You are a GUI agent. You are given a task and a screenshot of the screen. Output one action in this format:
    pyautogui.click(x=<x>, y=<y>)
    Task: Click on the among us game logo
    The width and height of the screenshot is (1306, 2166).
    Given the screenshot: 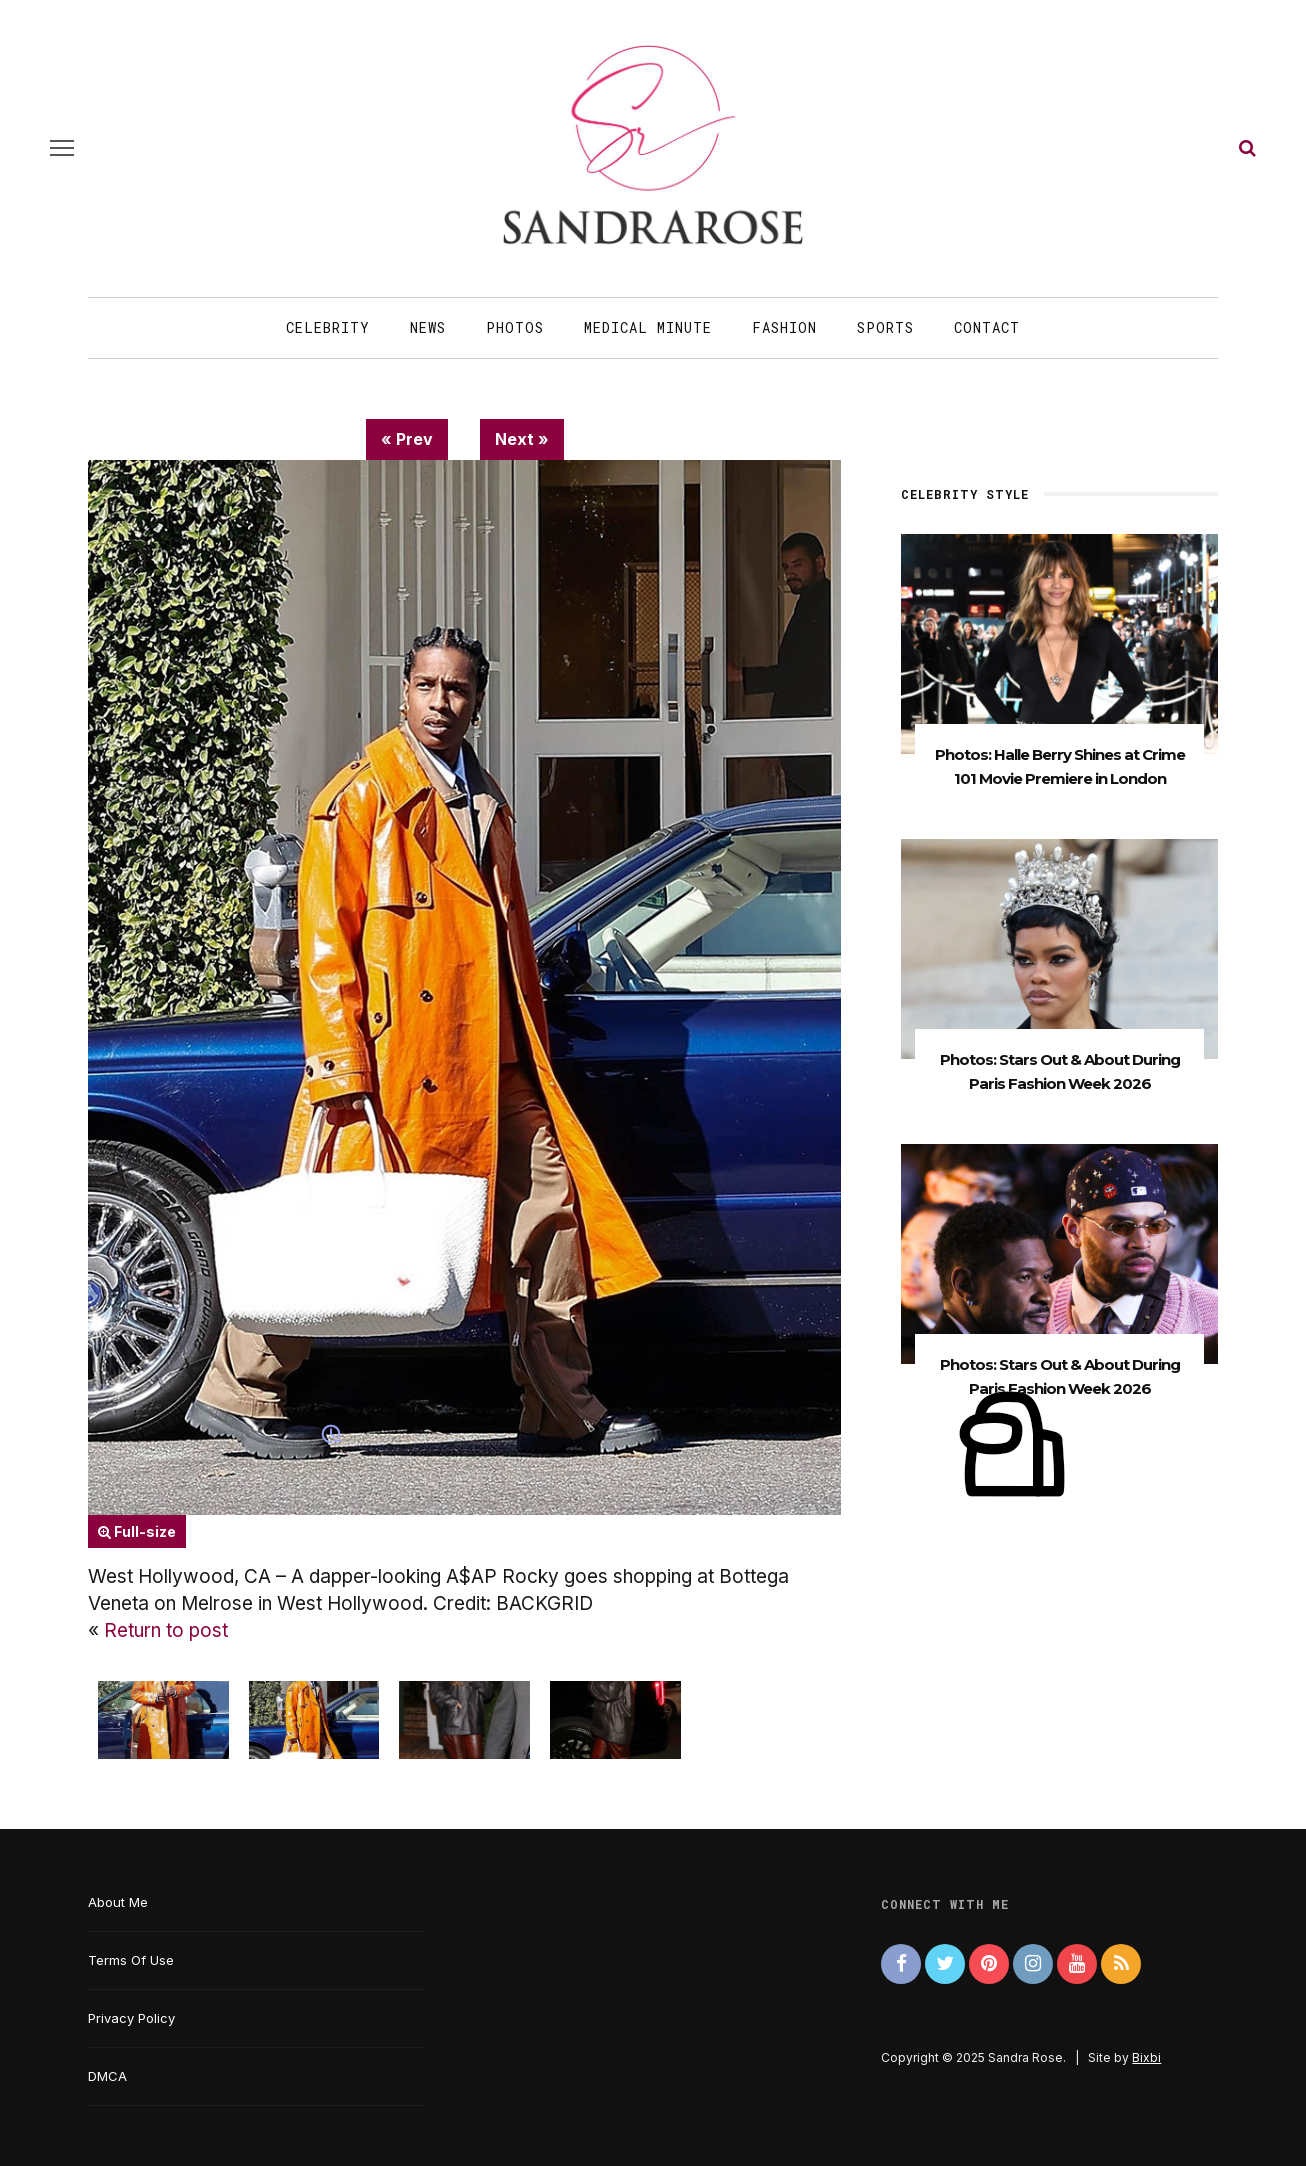 What is the action you would take?
    pyautogui.click(x=1012, y=1444)
    